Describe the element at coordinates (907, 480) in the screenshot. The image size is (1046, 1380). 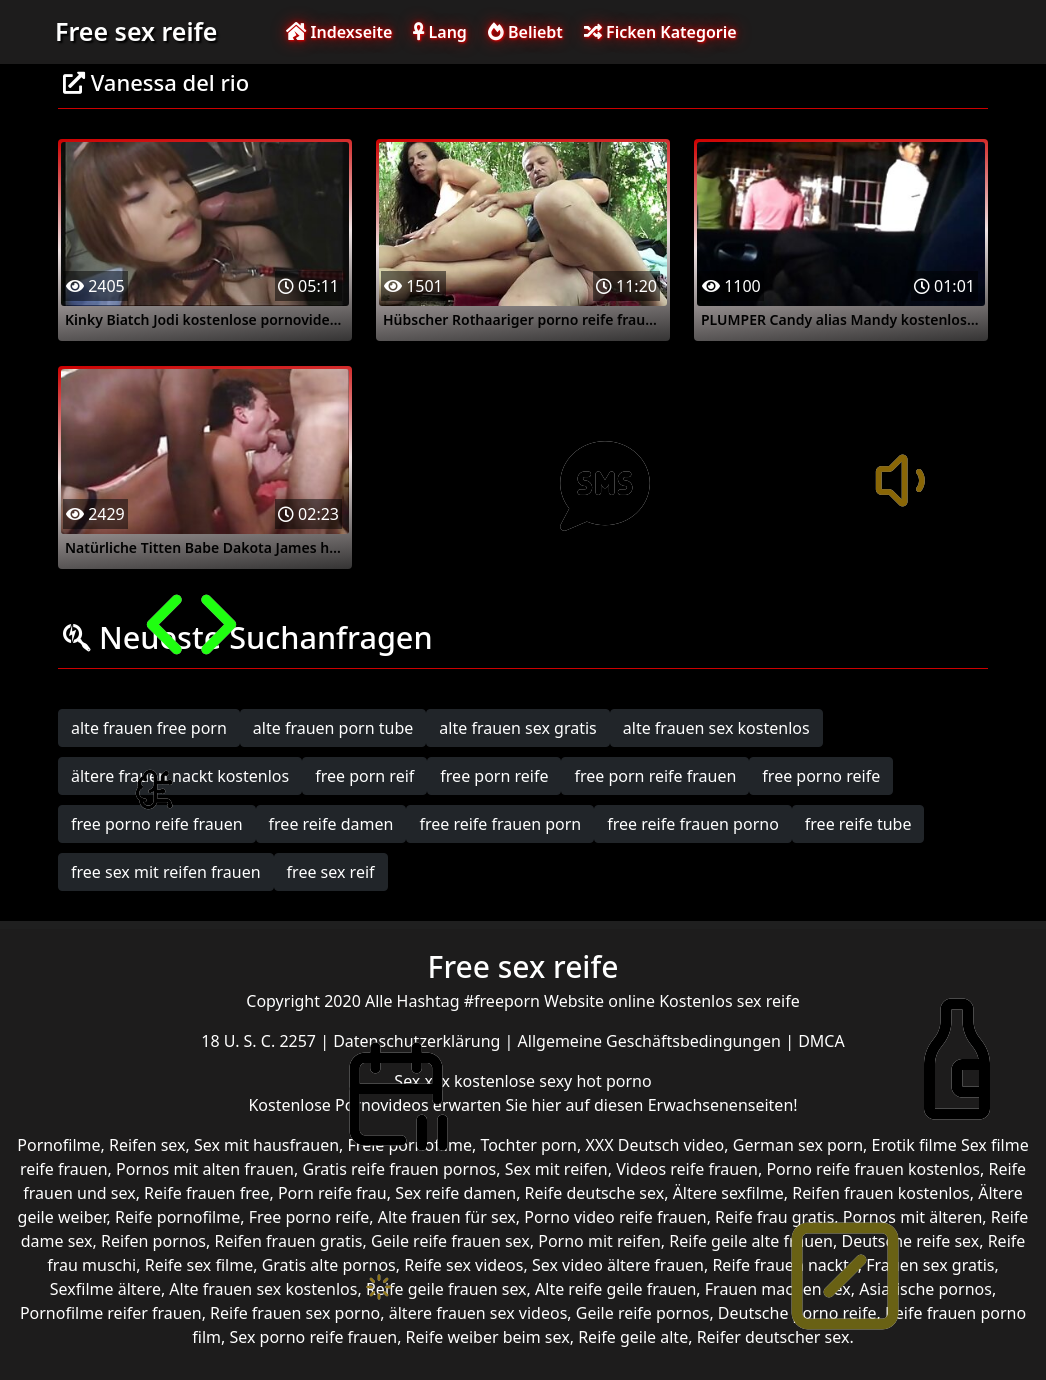
I see `adjust audio volume to low level` at that location.